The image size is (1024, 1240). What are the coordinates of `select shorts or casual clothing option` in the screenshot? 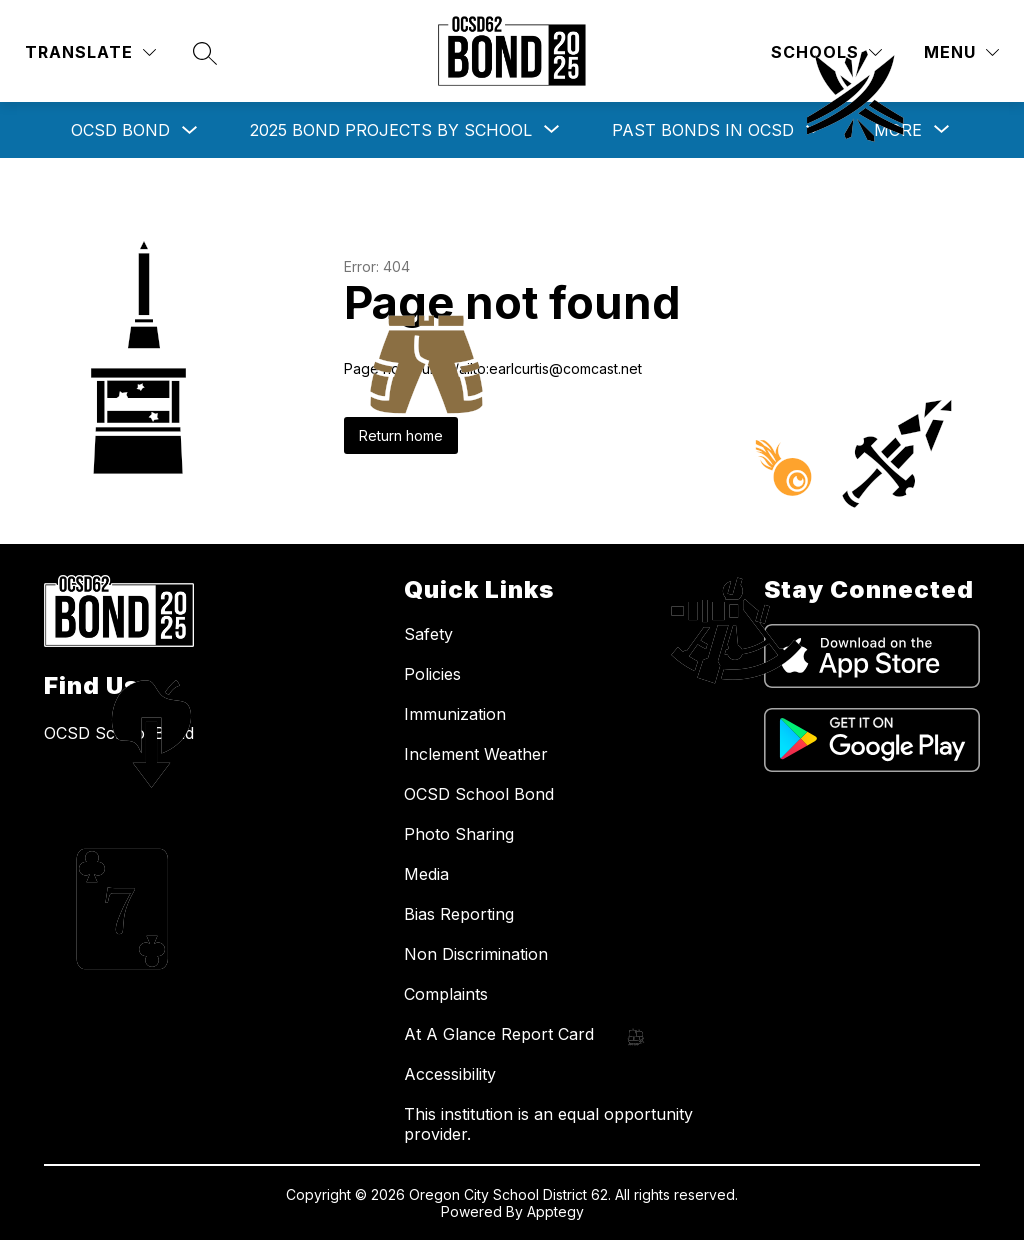 It's located at (426, 364).